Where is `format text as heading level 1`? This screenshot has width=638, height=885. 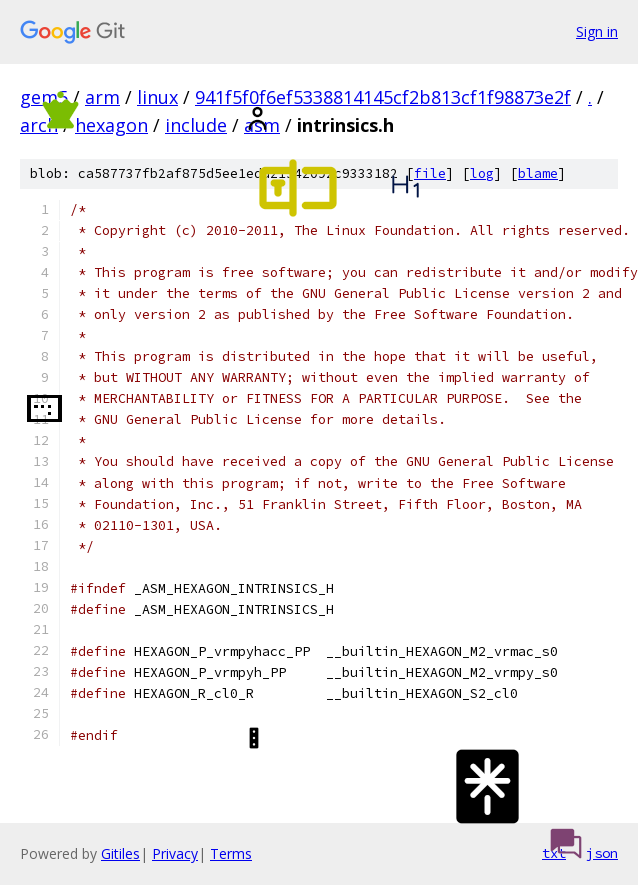 format text as heading level 1 is located at coordinates (405, 186).